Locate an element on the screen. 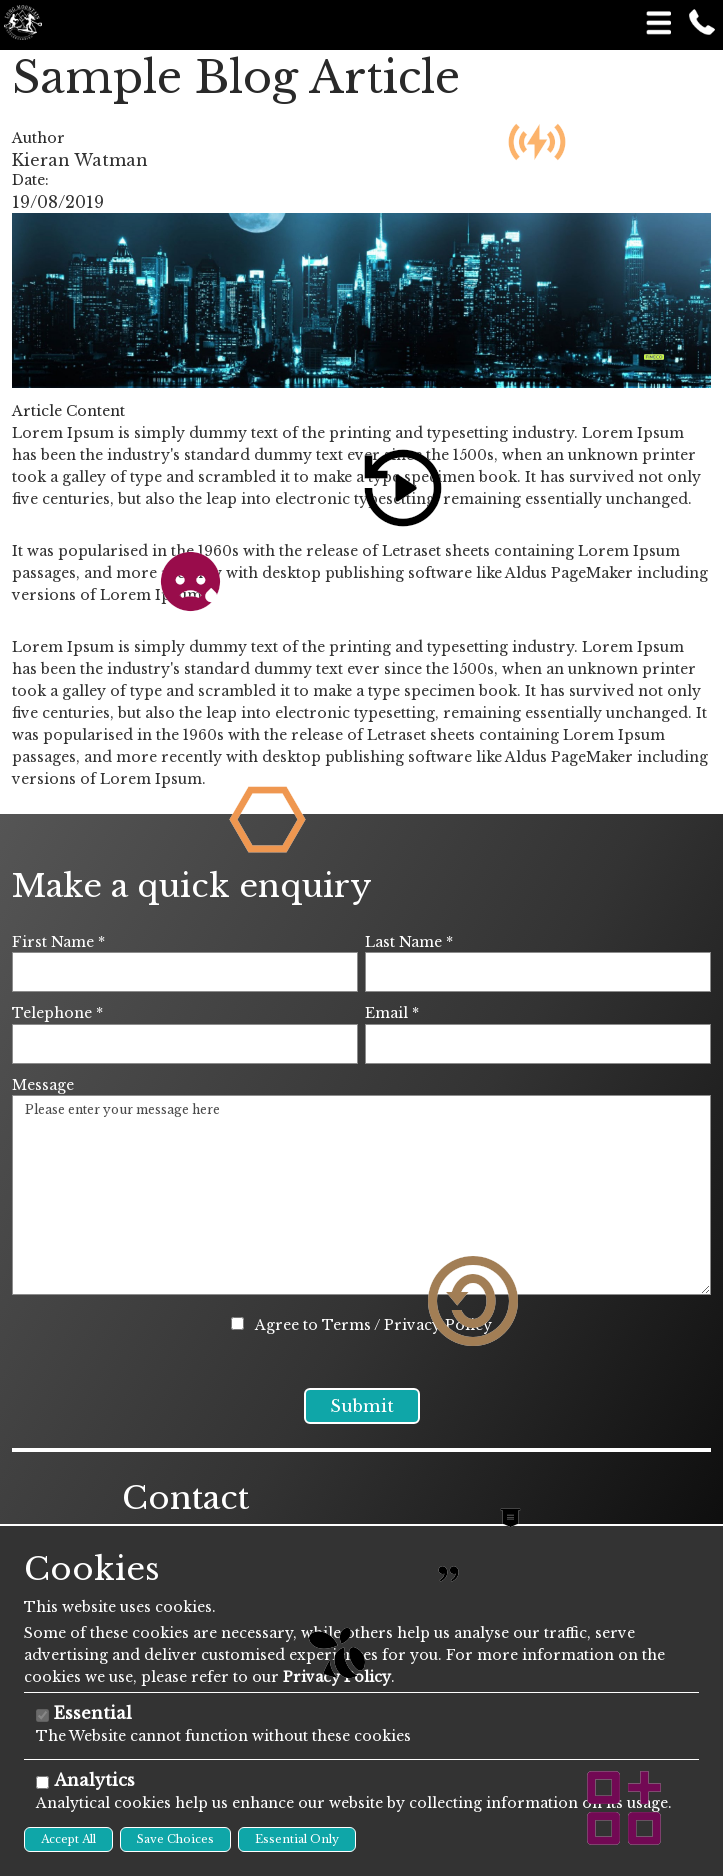  insert a closing quotation mark is located at coordinates (448, 1573).